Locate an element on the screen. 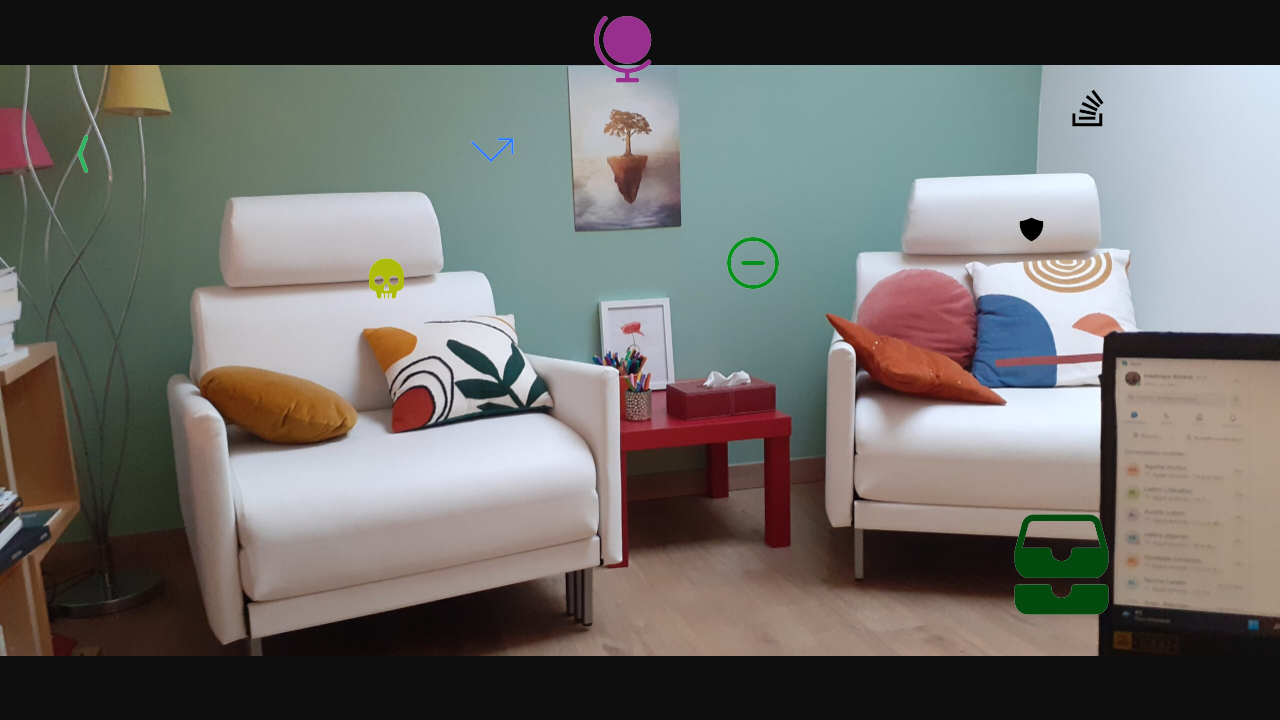 This screenshot has width=1280, height=720. view stacked file trays or inbox is located at coordinates (1061, 564).